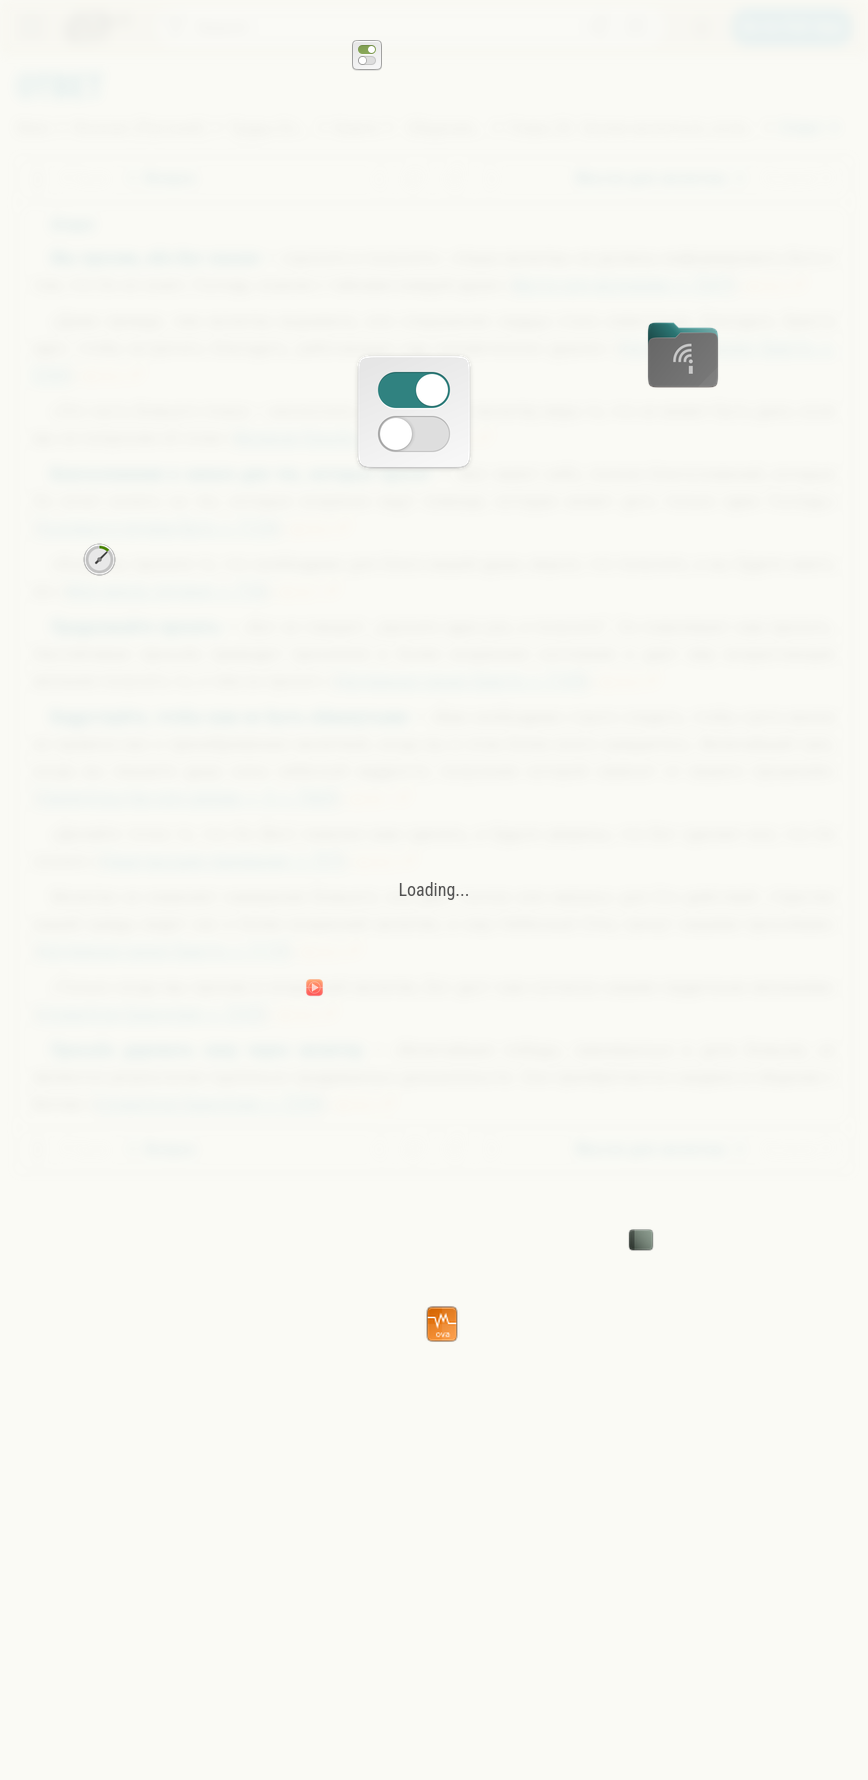 Image resolution: width=868 pixels, height=1780 pixels. I want to click on access your desktop folder, so click(641, 1239).